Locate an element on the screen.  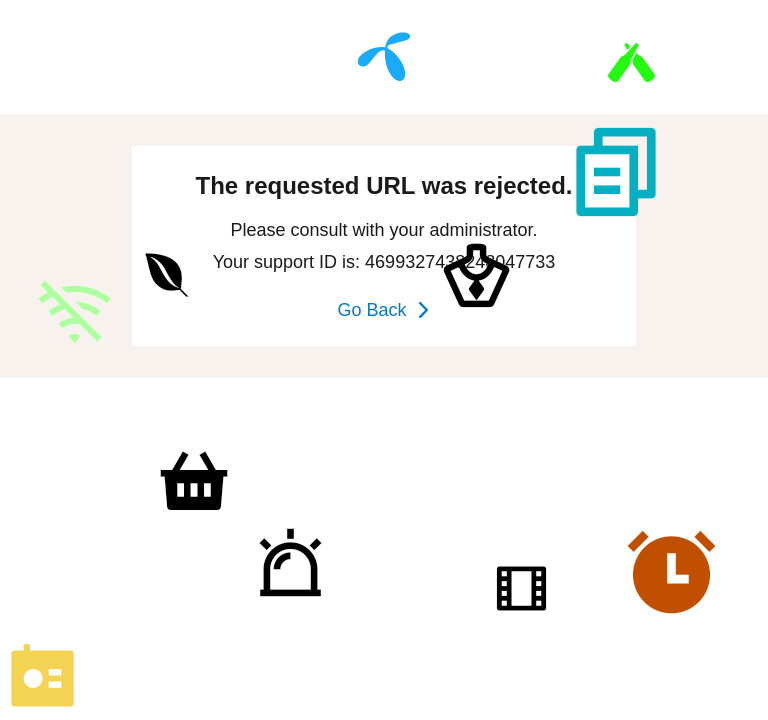
browse jewelry or accessories is located at coordinates (476, 277).